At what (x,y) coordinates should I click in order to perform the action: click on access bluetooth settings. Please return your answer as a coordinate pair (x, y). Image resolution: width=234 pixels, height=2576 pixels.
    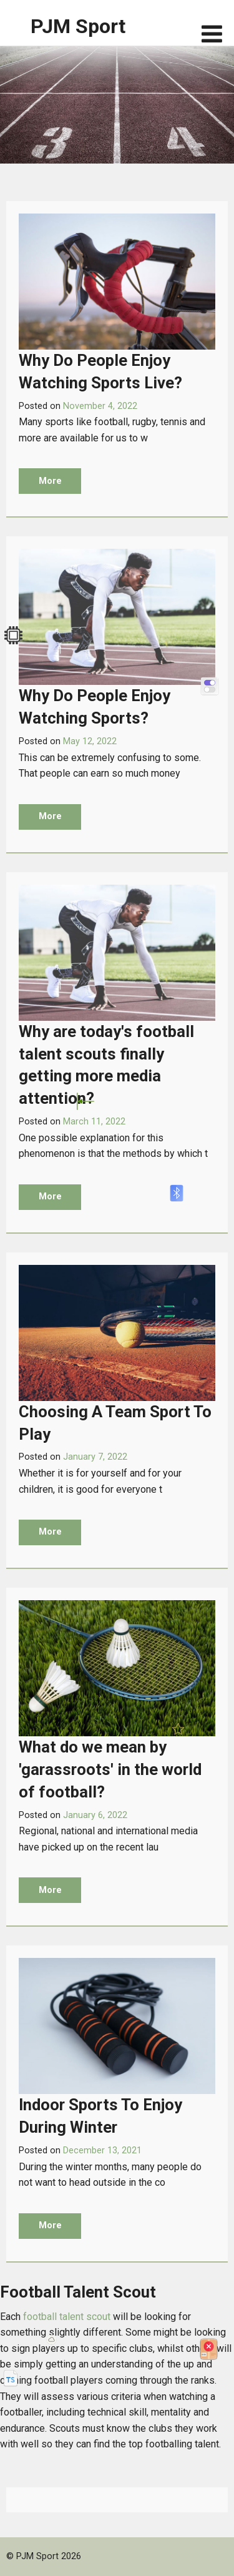
    Looking at the image, I should click on (177, 1193).